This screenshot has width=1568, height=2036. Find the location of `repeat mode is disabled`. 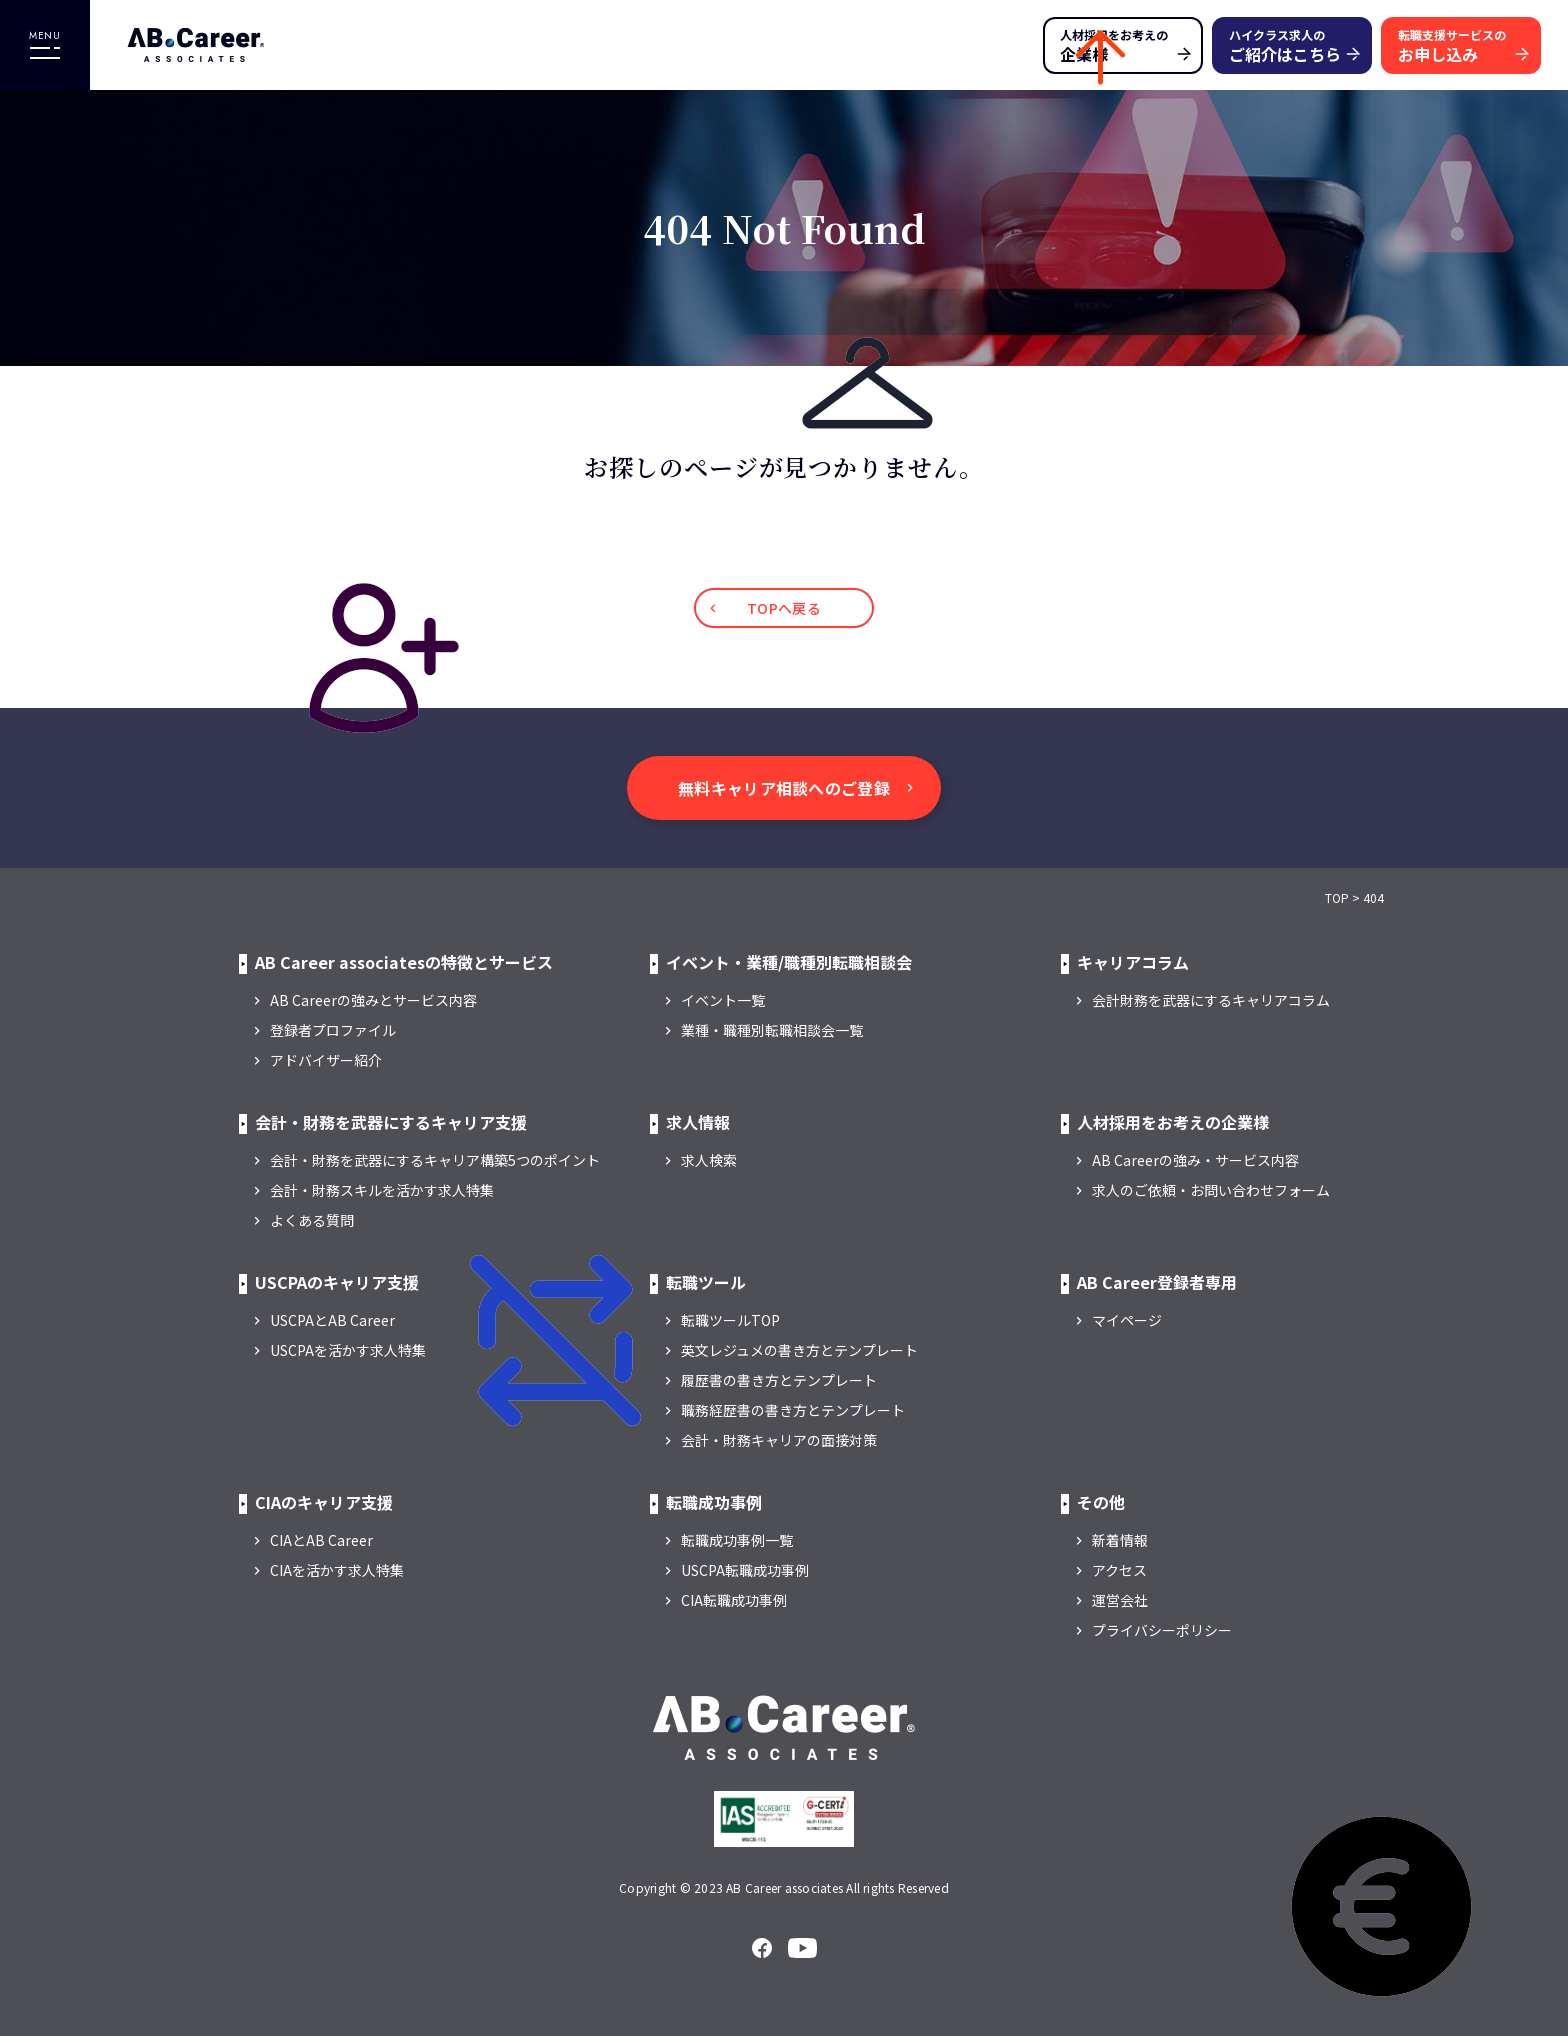

repeat mode is disabled is located at coordinates (555, 1340).